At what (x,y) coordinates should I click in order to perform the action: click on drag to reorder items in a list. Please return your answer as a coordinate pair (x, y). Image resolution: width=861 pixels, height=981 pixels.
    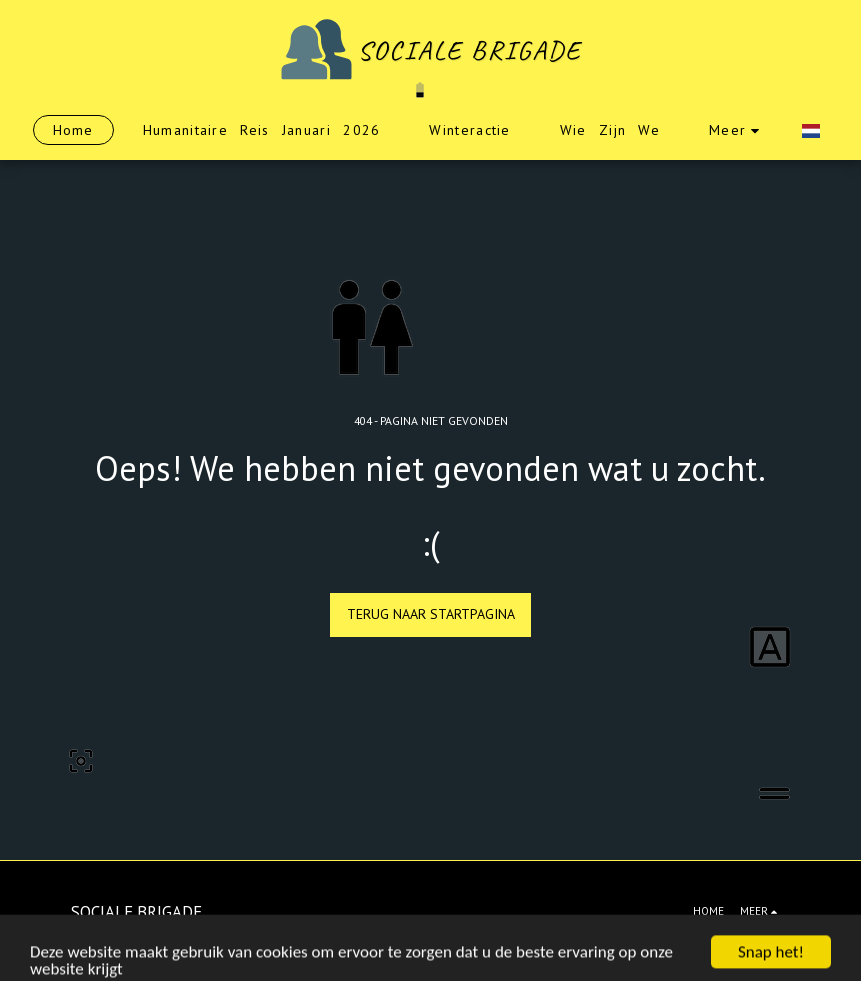
    Looking at the image, I should click on (774, 793).